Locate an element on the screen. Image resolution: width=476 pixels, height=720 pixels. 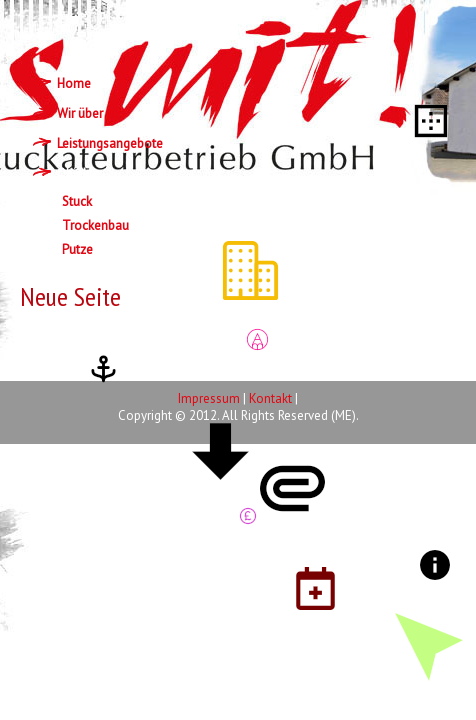
view business or company information is located at coordinates (250, 270).